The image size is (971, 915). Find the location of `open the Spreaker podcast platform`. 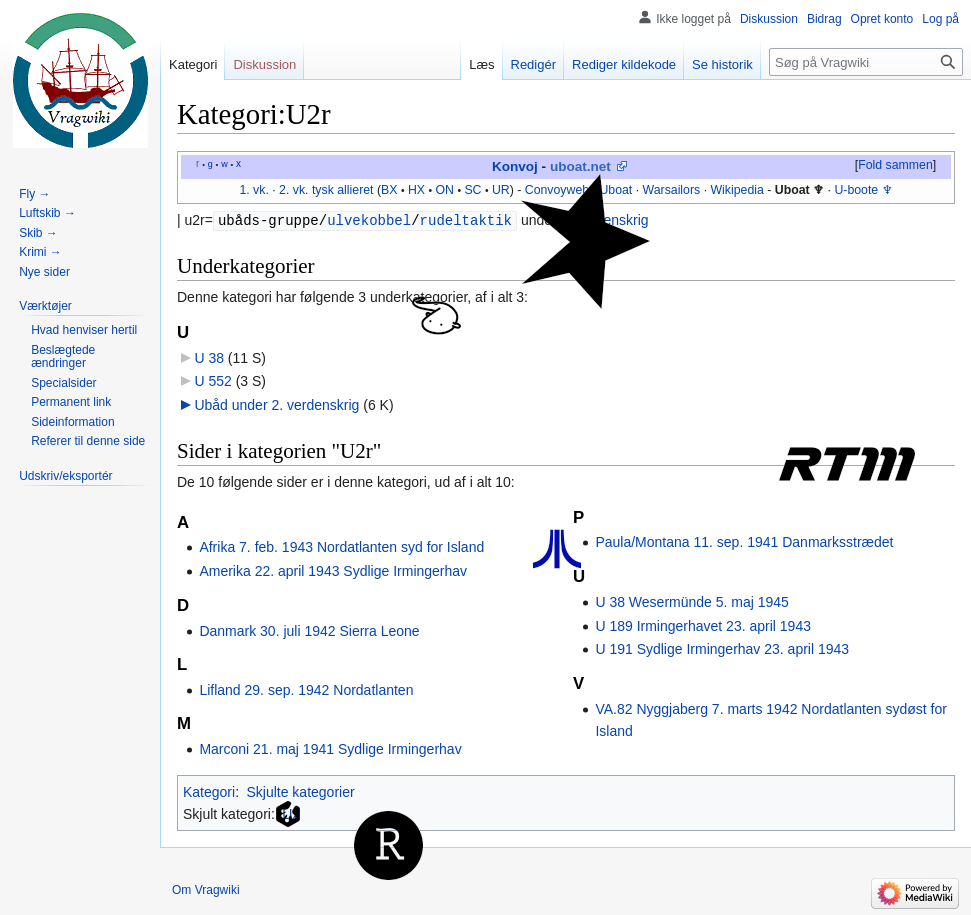

open the Spreaker podcast platform is located at coordinates (585, 241).